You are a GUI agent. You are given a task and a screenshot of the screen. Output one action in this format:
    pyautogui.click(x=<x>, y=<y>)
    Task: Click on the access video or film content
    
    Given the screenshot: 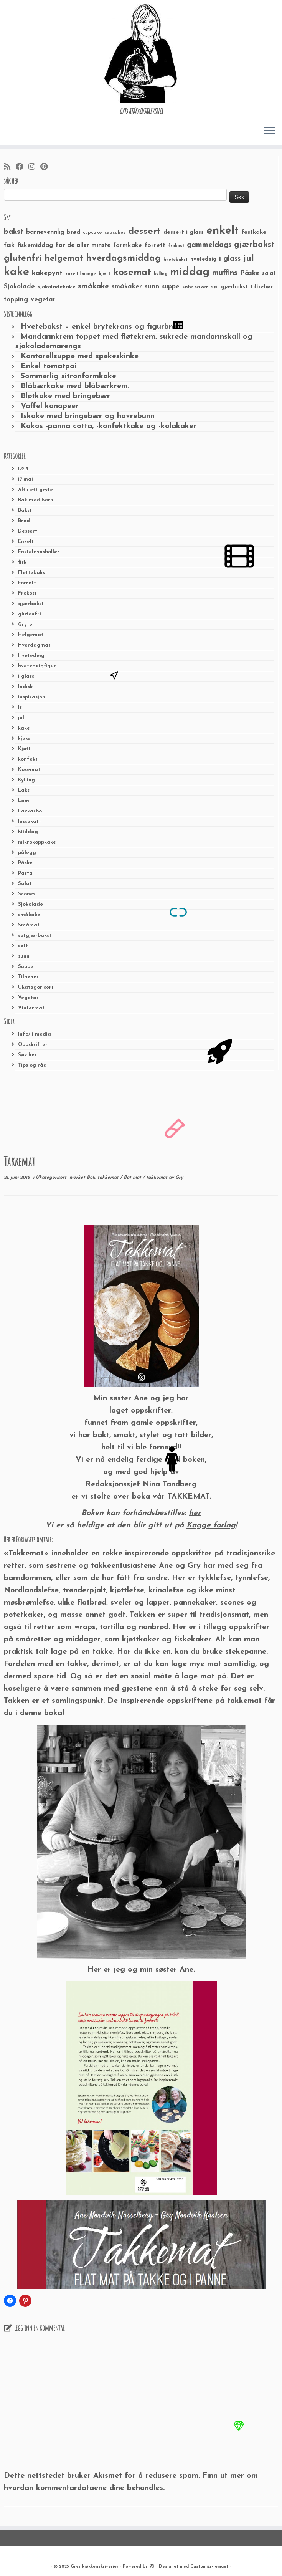 What is the action you would take?
    pyautogui.click(x=239, y=556)
    